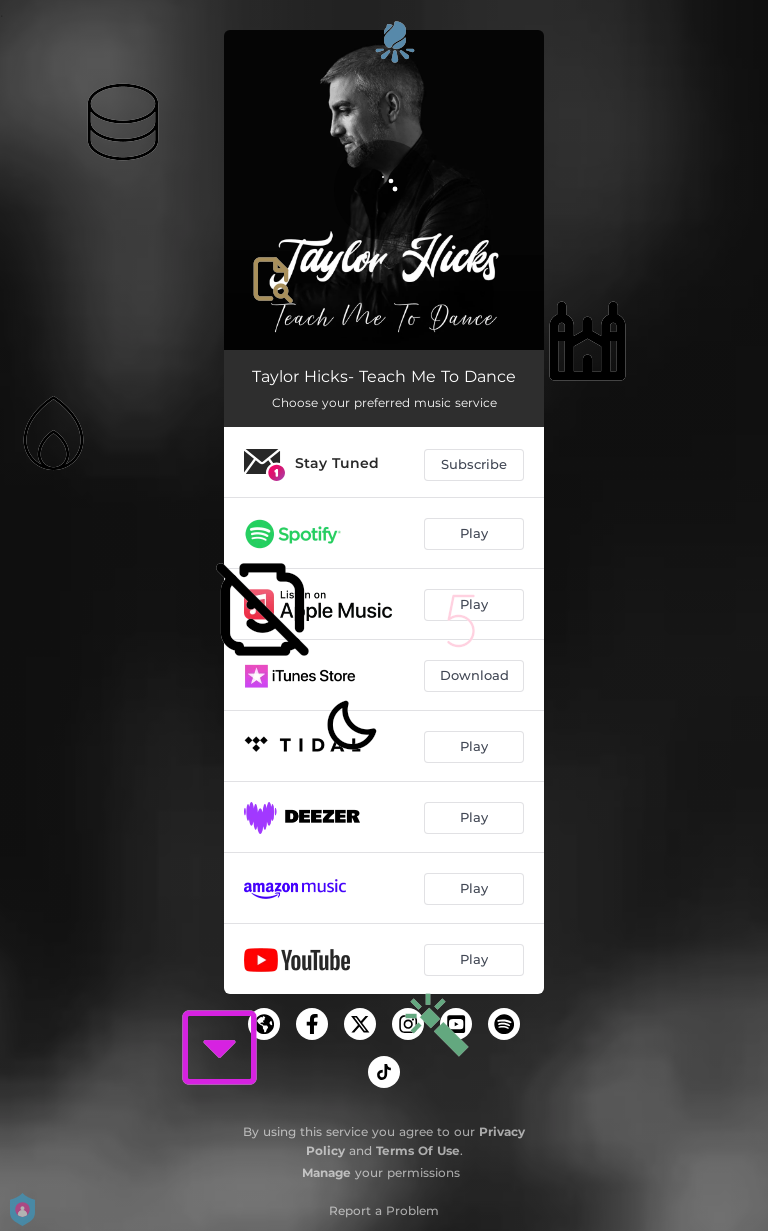 Image resolution: width=768 pixels, height=1231 pixels. I want to click on indicates the number five in a list or sequence, so click(461, 621).